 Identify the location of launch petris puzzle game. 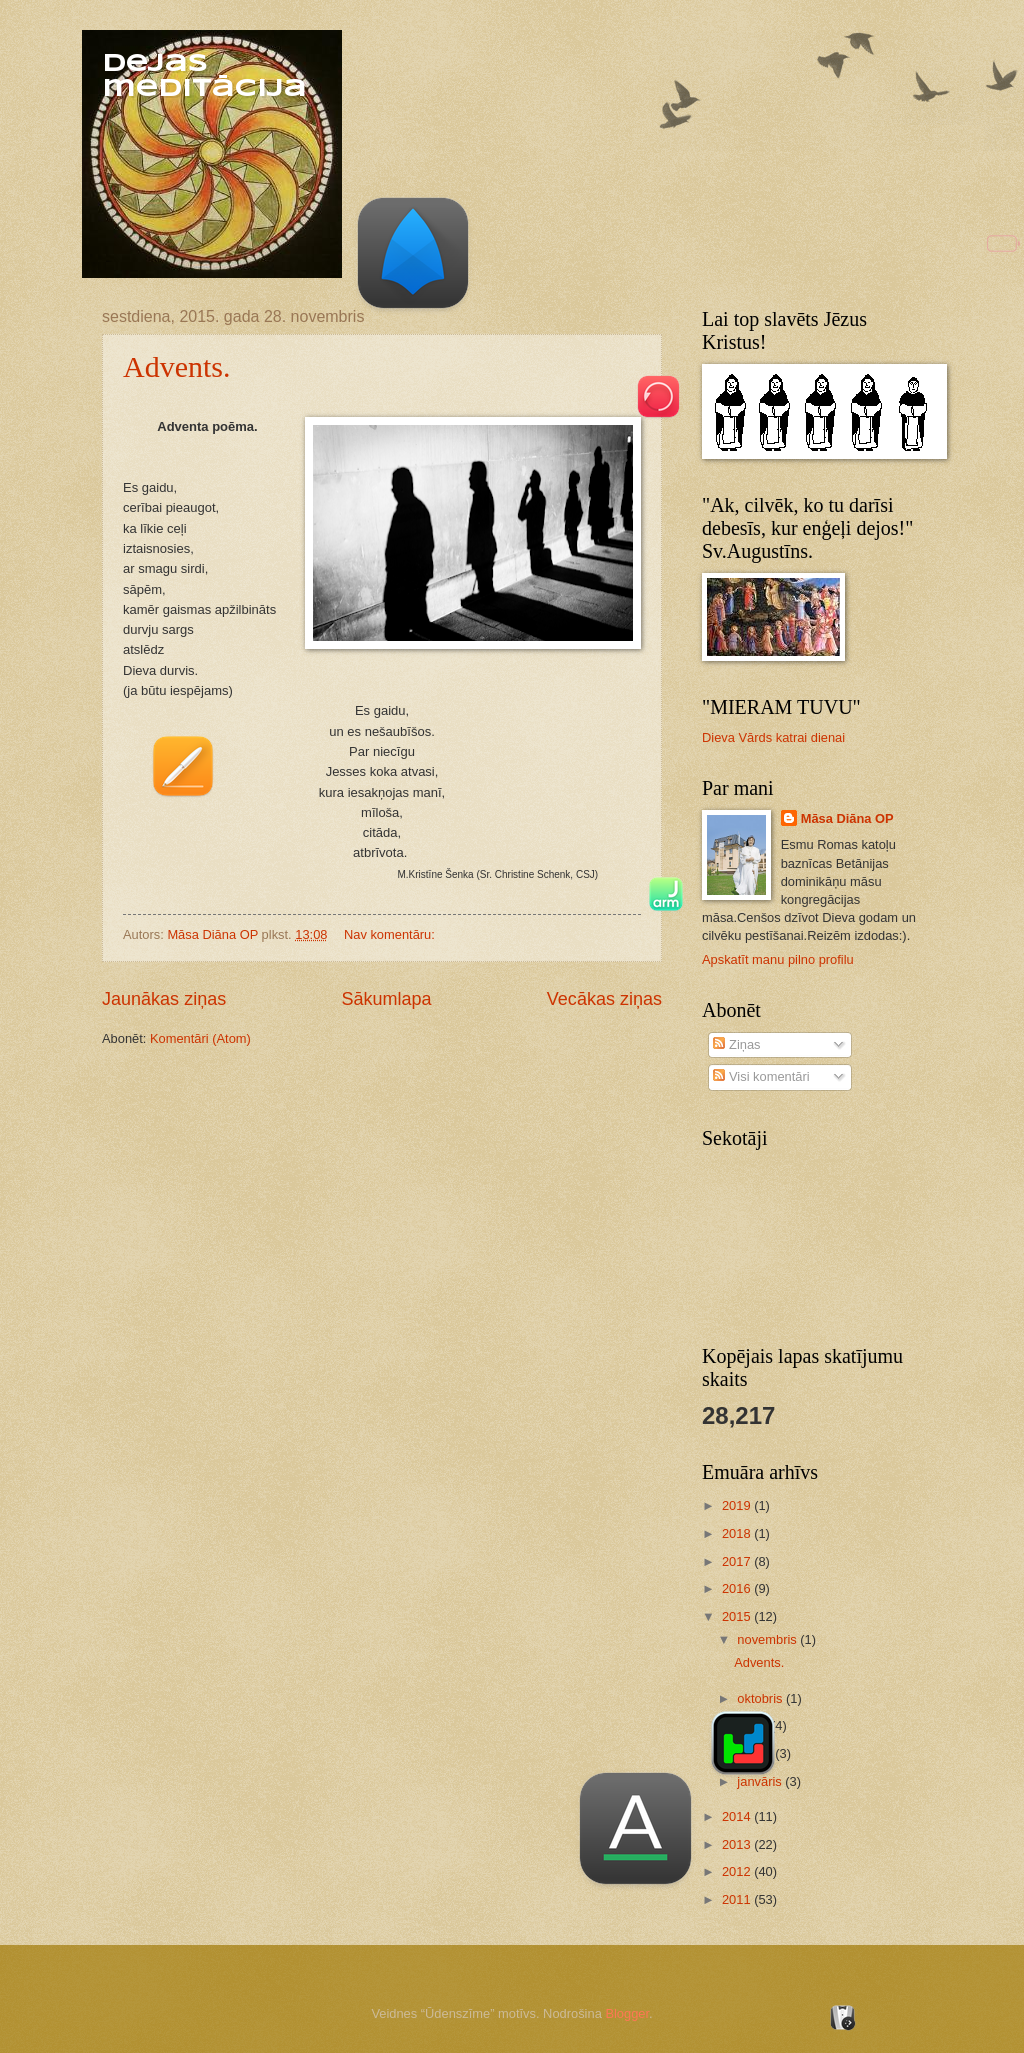
(743, 1743).